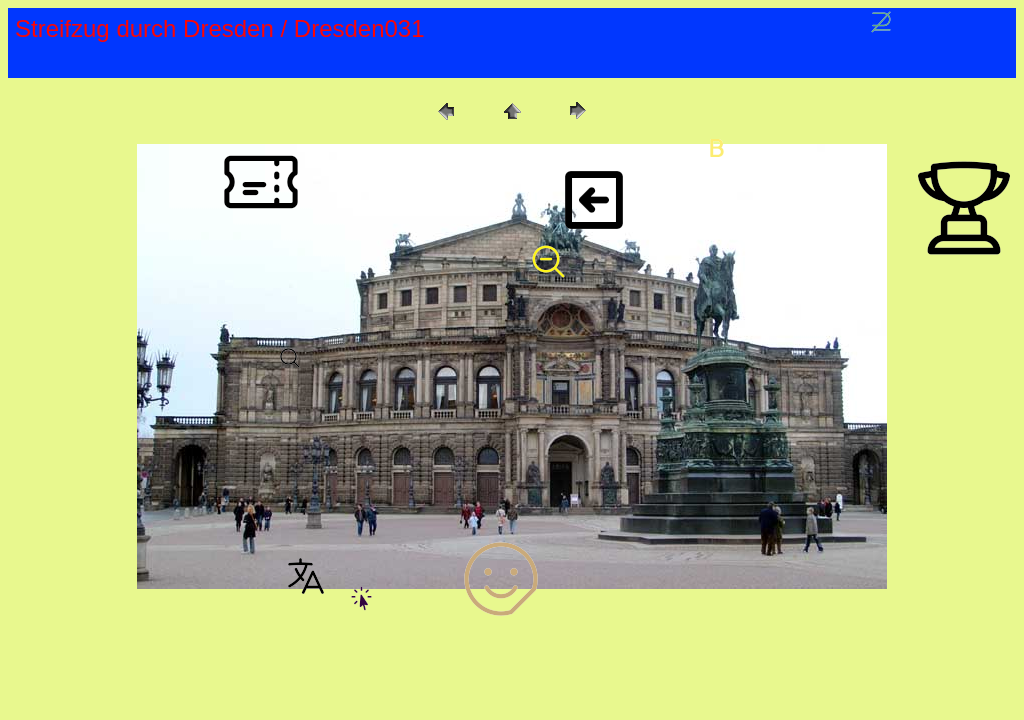 The height and width of the screenshot is (720, 1024). I want to click on add a sticker to your message, so click(501, 579).